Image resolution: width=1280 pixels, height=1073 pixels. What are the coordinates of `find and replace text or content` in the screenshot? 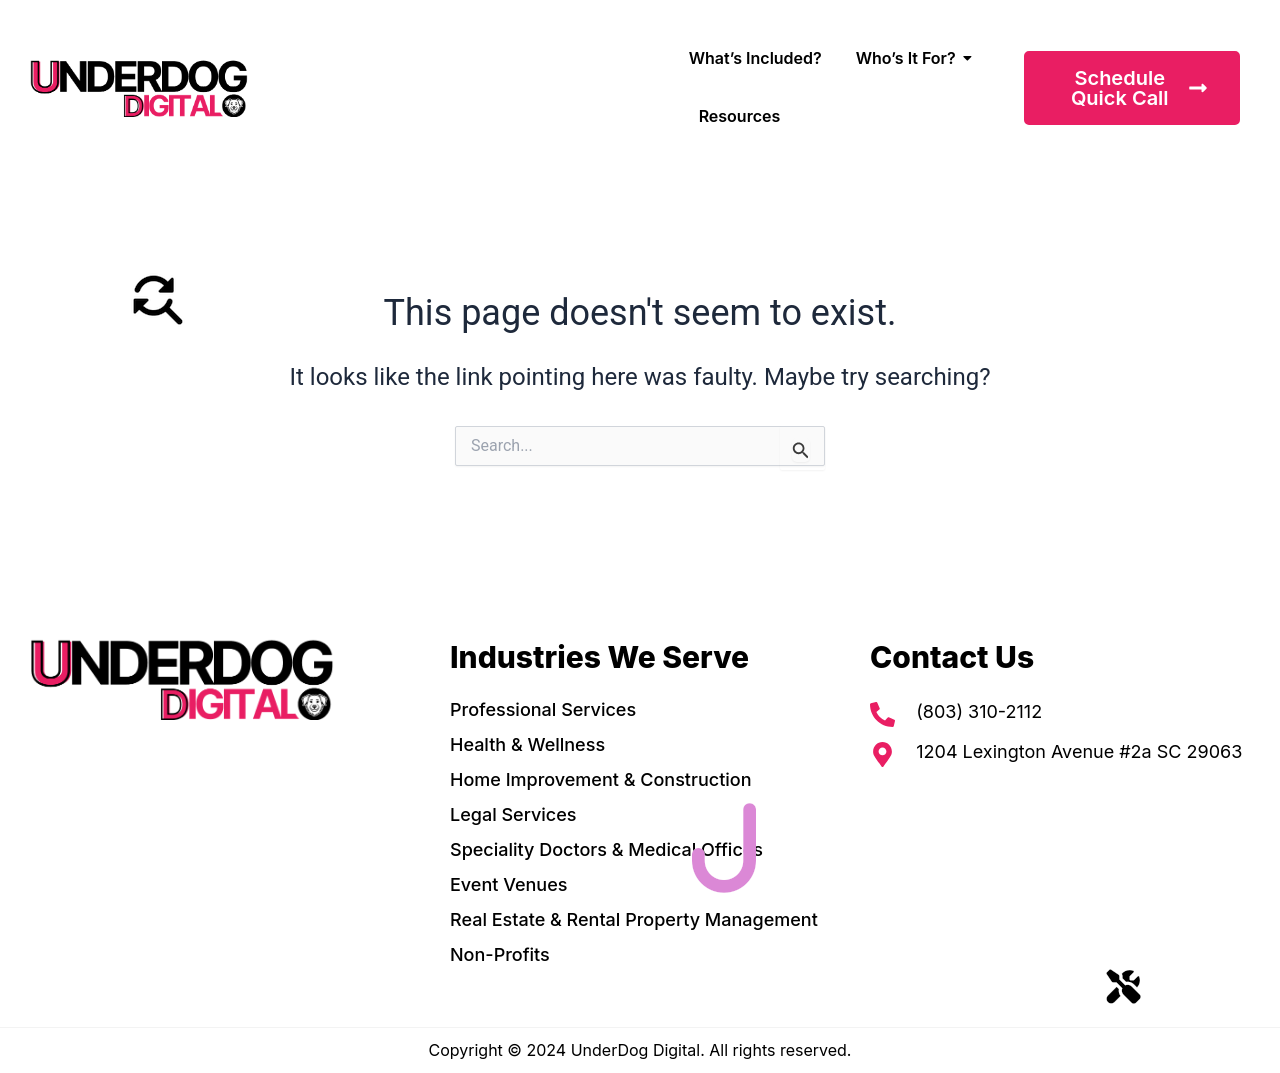 It's located at (156, 298).